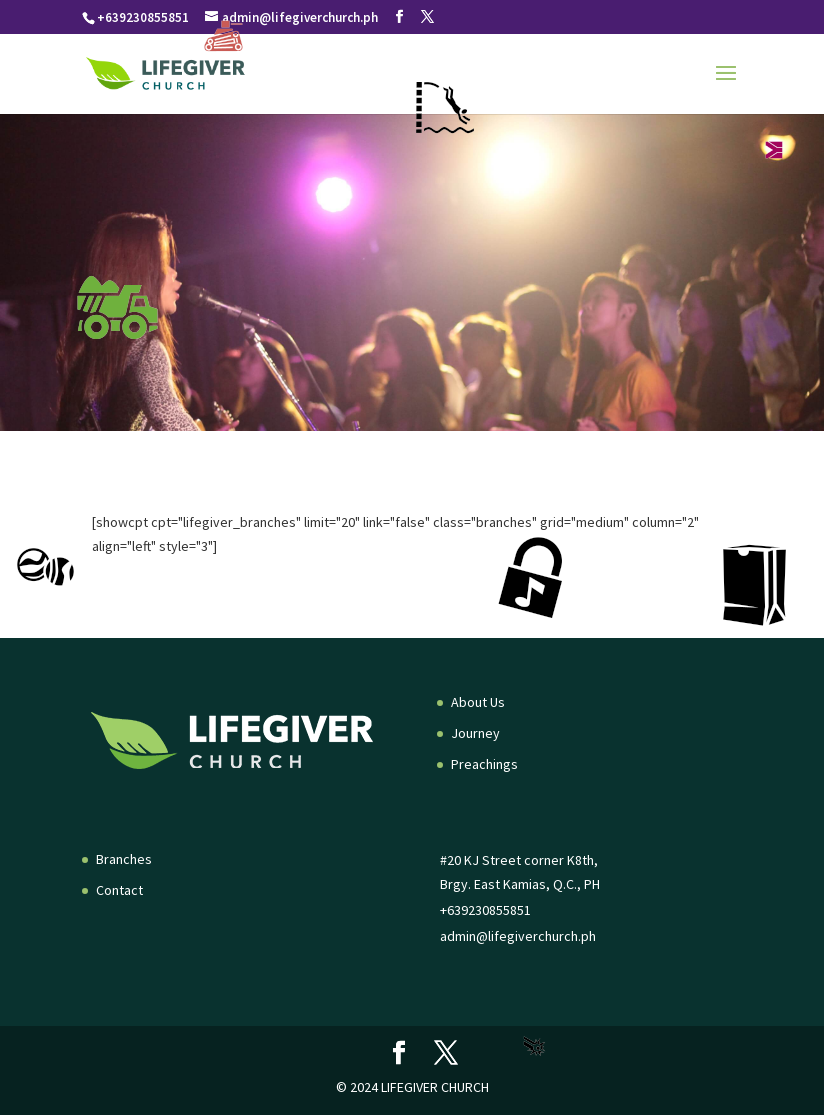 The width and height of the screenshot is (824, 1115). What do you see at coordinates (223, 33) in the screenshot?
I see `select a tank unit in a strategy game` at bounding box center [223, 33].